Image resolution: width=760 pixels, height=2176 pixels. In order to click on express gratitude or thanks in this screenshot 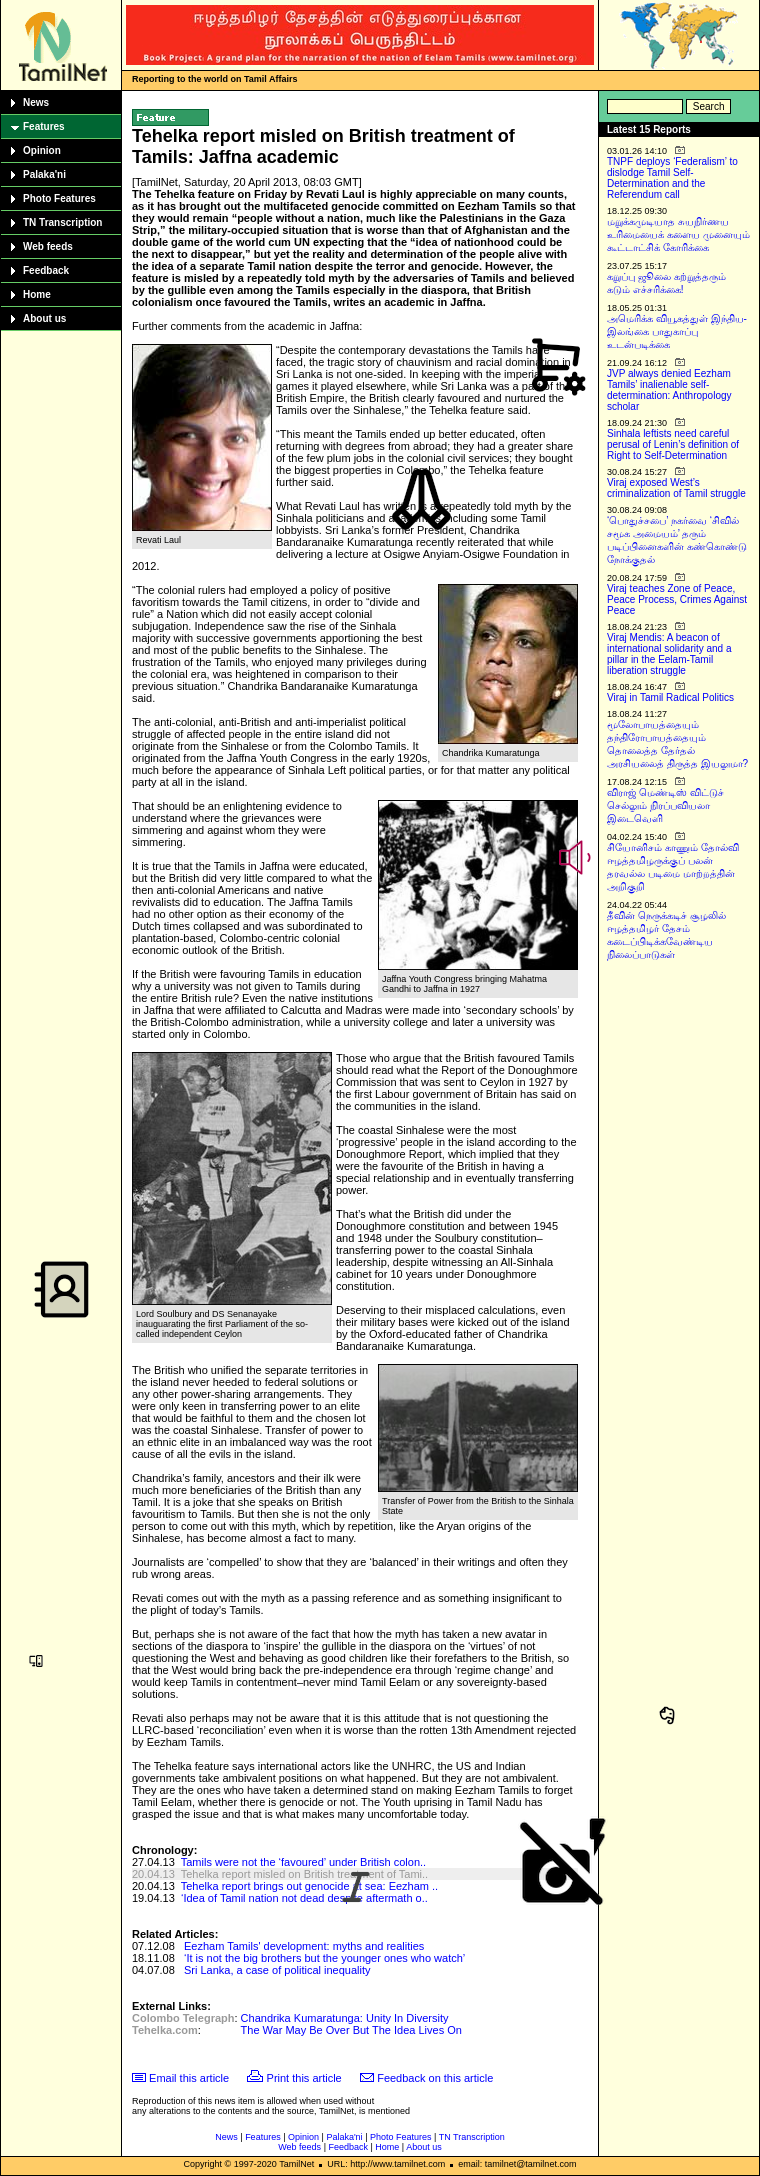, I will do `click(421, 500)`.